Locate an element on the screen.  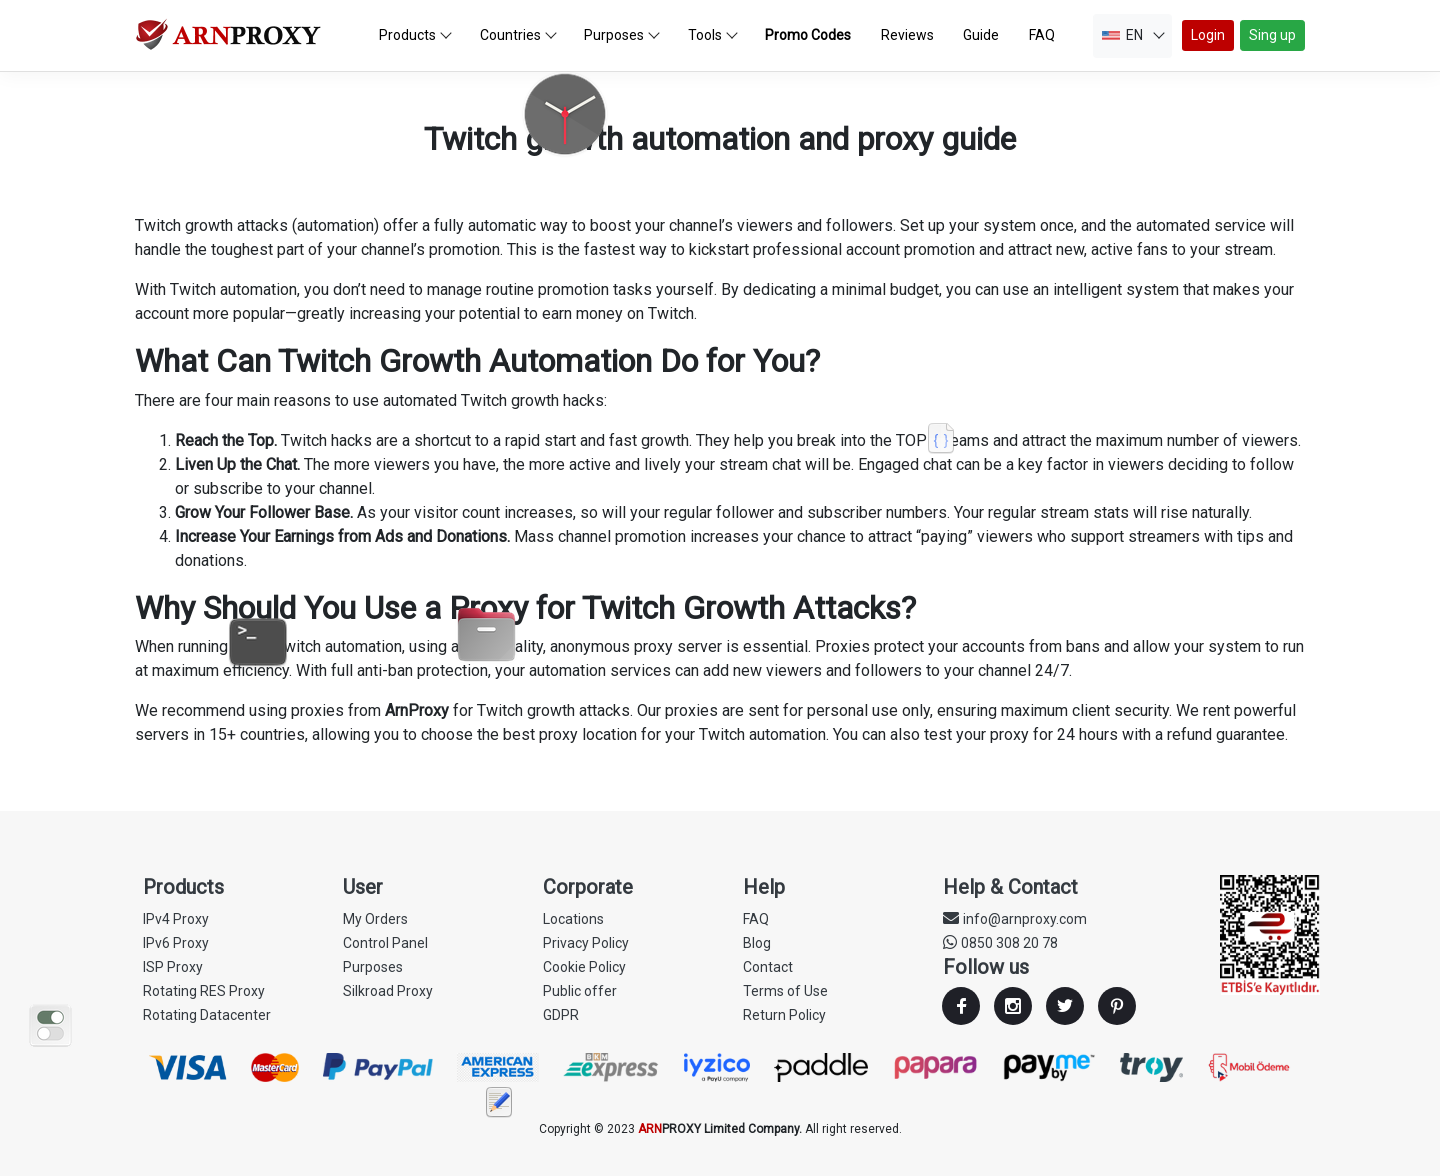
open gnome tweaks to customize desktop settings is located at coordinates (50, 1025).